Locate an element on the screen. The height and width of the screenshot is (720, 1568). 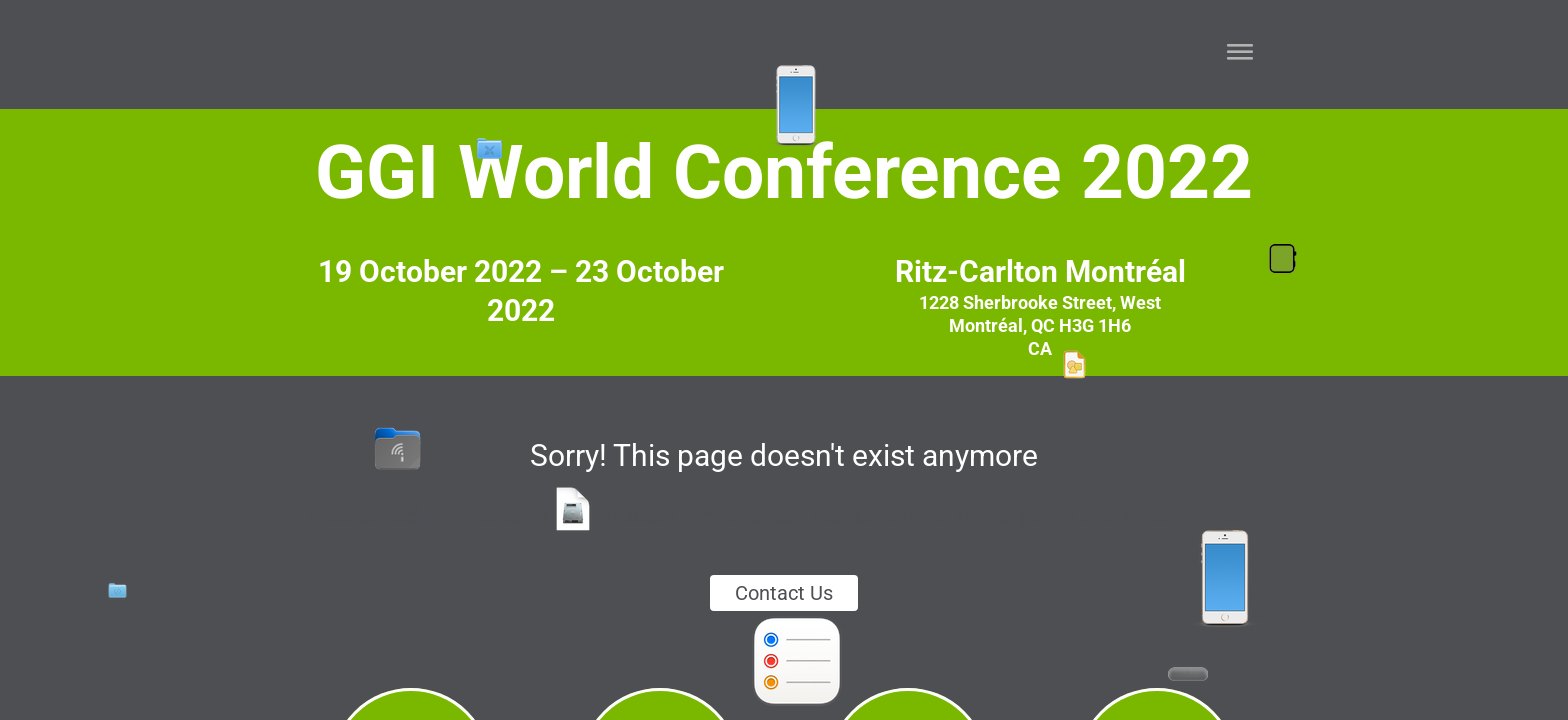
open your code projects folder is located at coordinates (117, 590).